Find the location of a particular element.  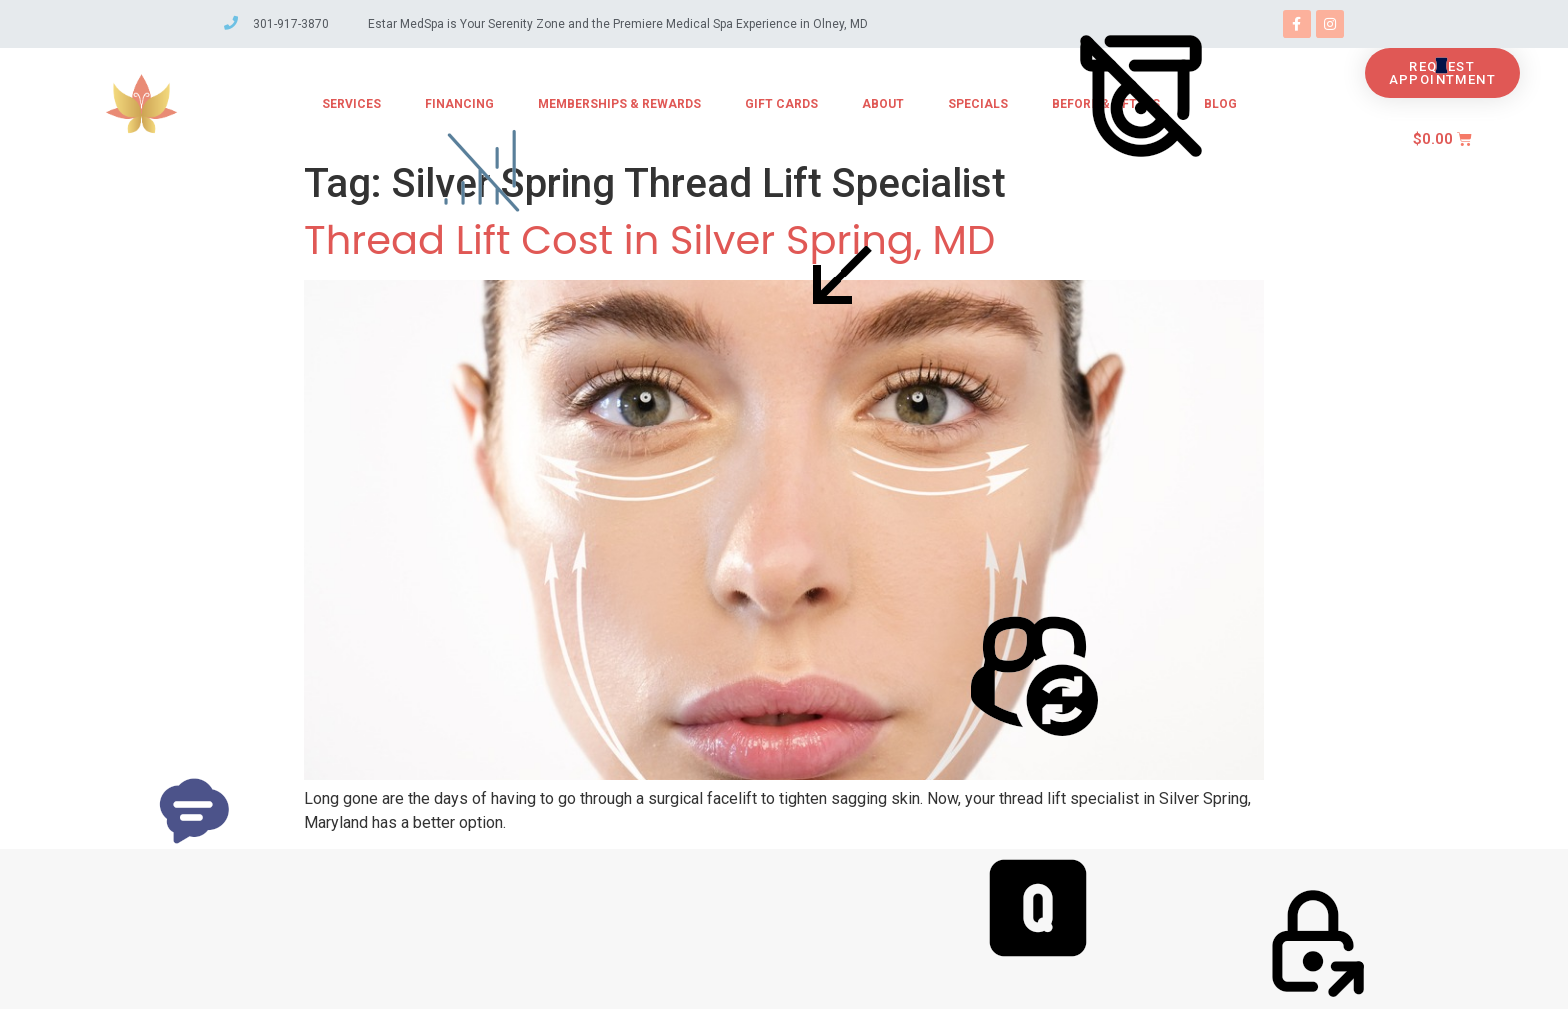

cctv camera is disabled or offline is located at coordinates (1141, 96).